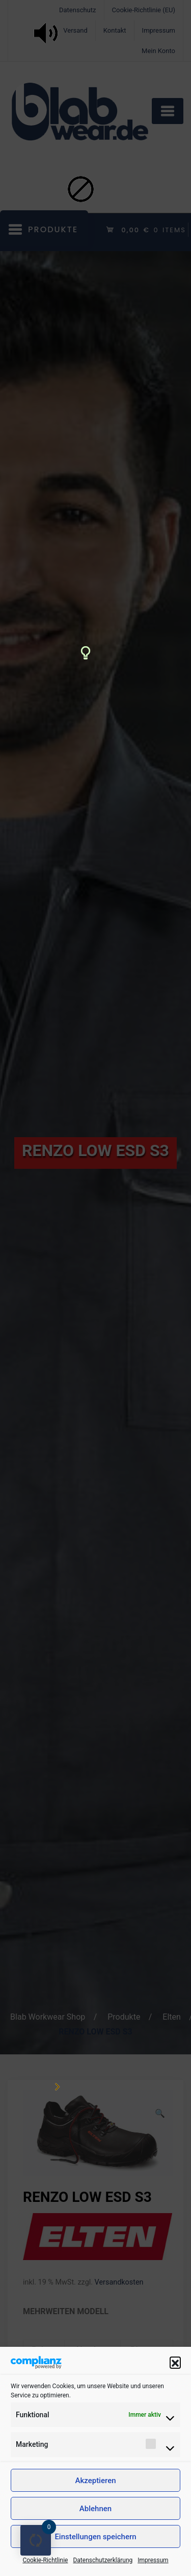 The width and height of the screenshot is (191, 2576). I want to click on access tips or helpful suggestions, so click(86, 653).